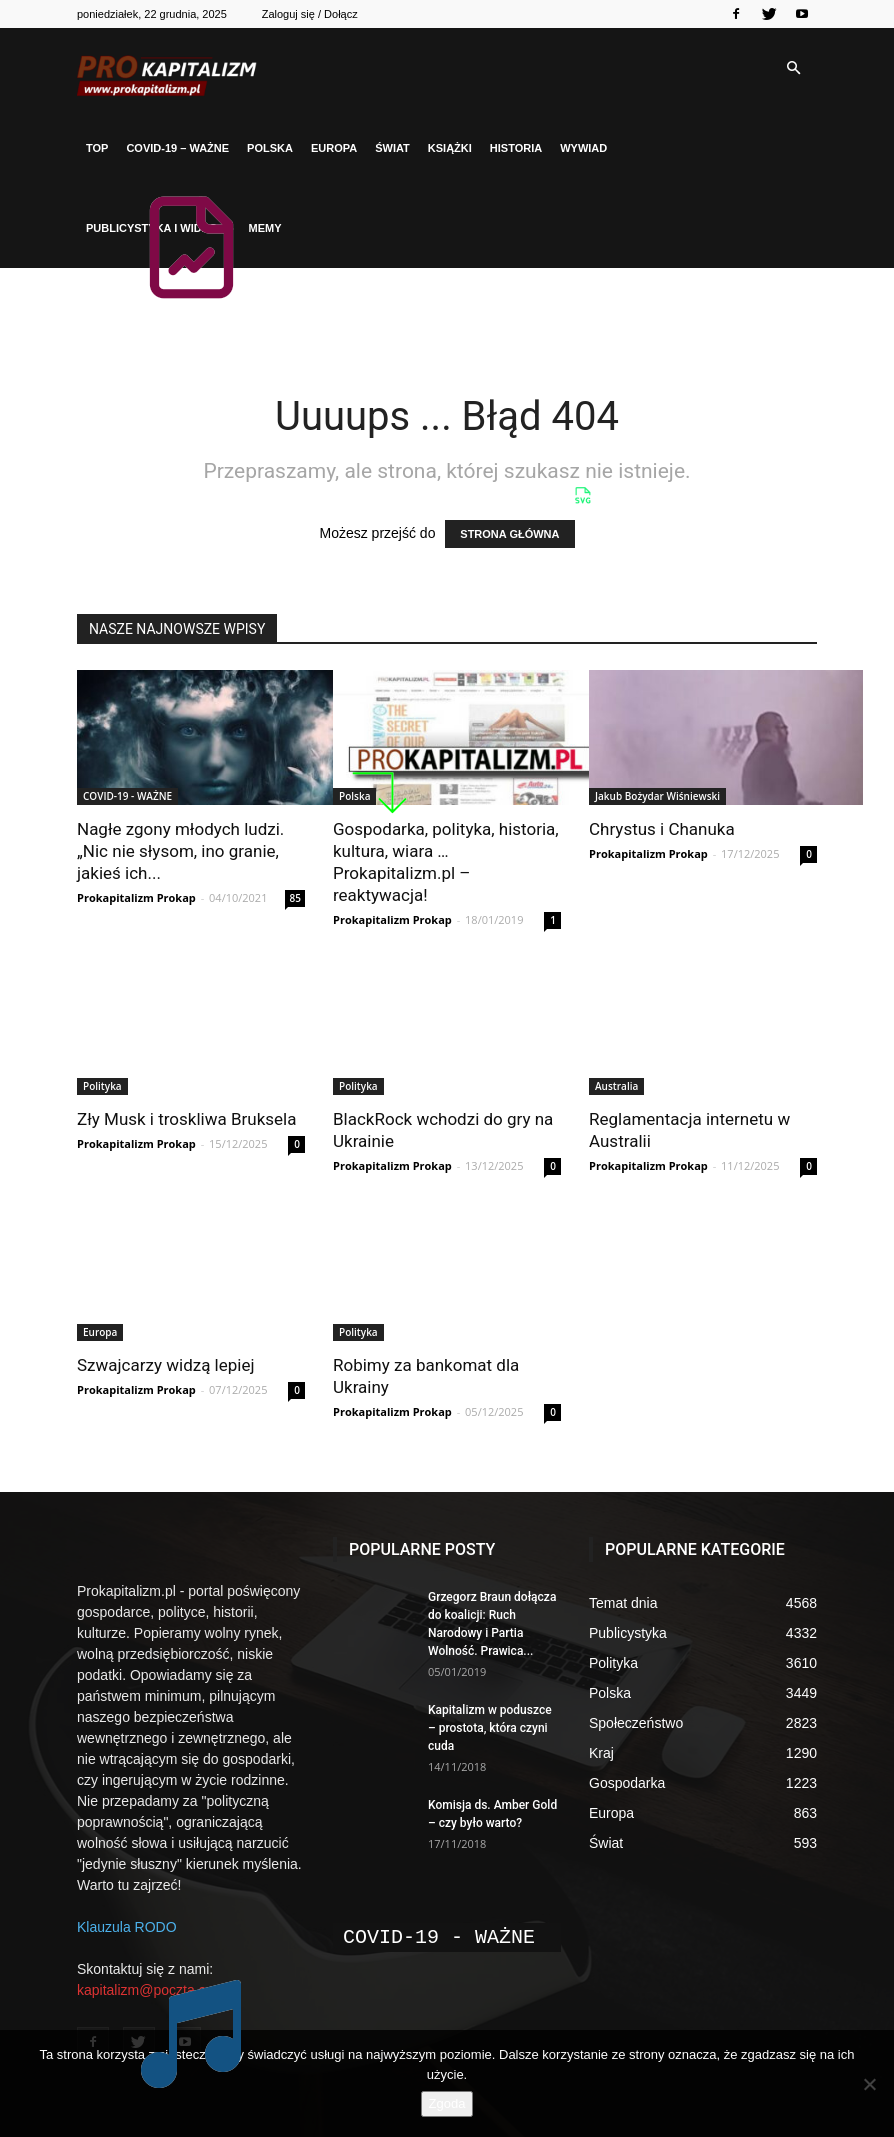  Describe the element at coordinates (197, 2036) in the screenshot. I see `access music or audio library` at that location.